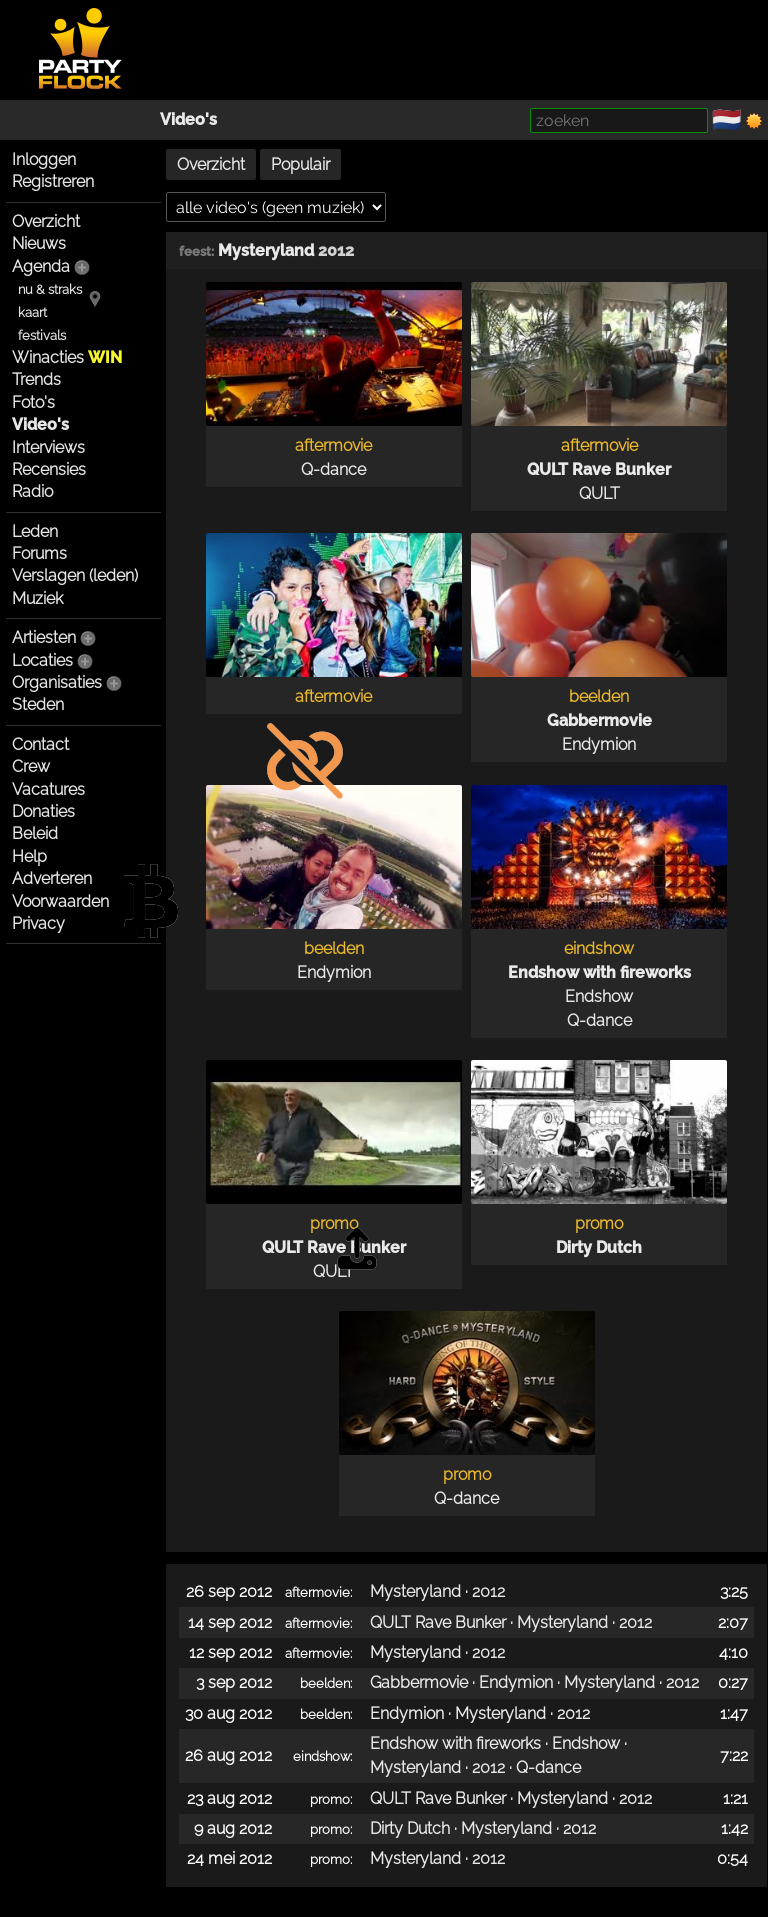  What do you see at coordinates (357, 1250) in the screenshot?
I see `upload a file or document` at bounding box center [357, 1250].